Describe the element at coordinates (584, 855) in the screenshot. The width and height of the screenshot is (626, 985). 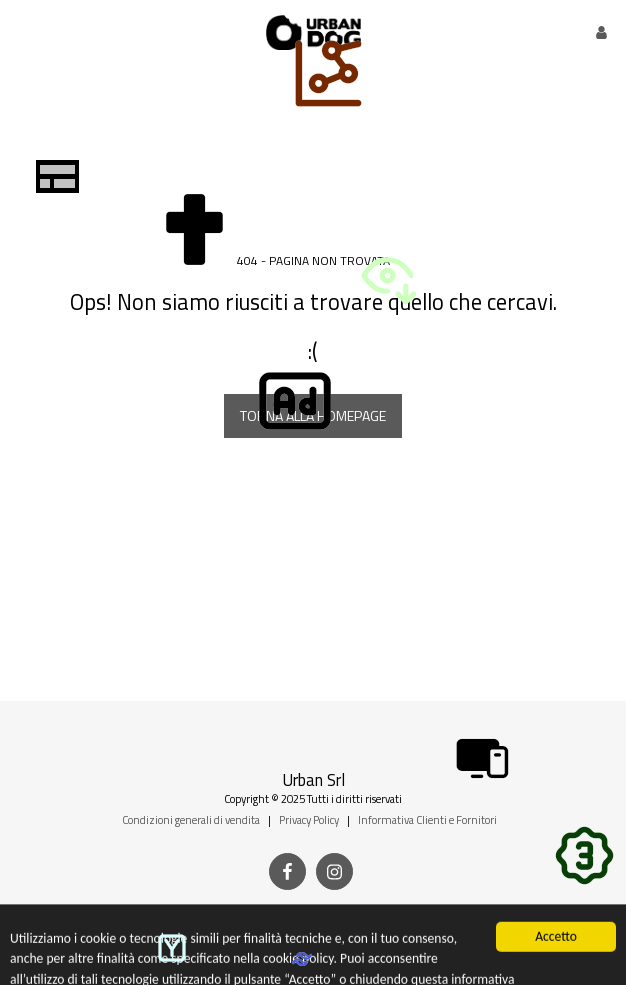
I see `indicates third place or bronze ranking` at that location.